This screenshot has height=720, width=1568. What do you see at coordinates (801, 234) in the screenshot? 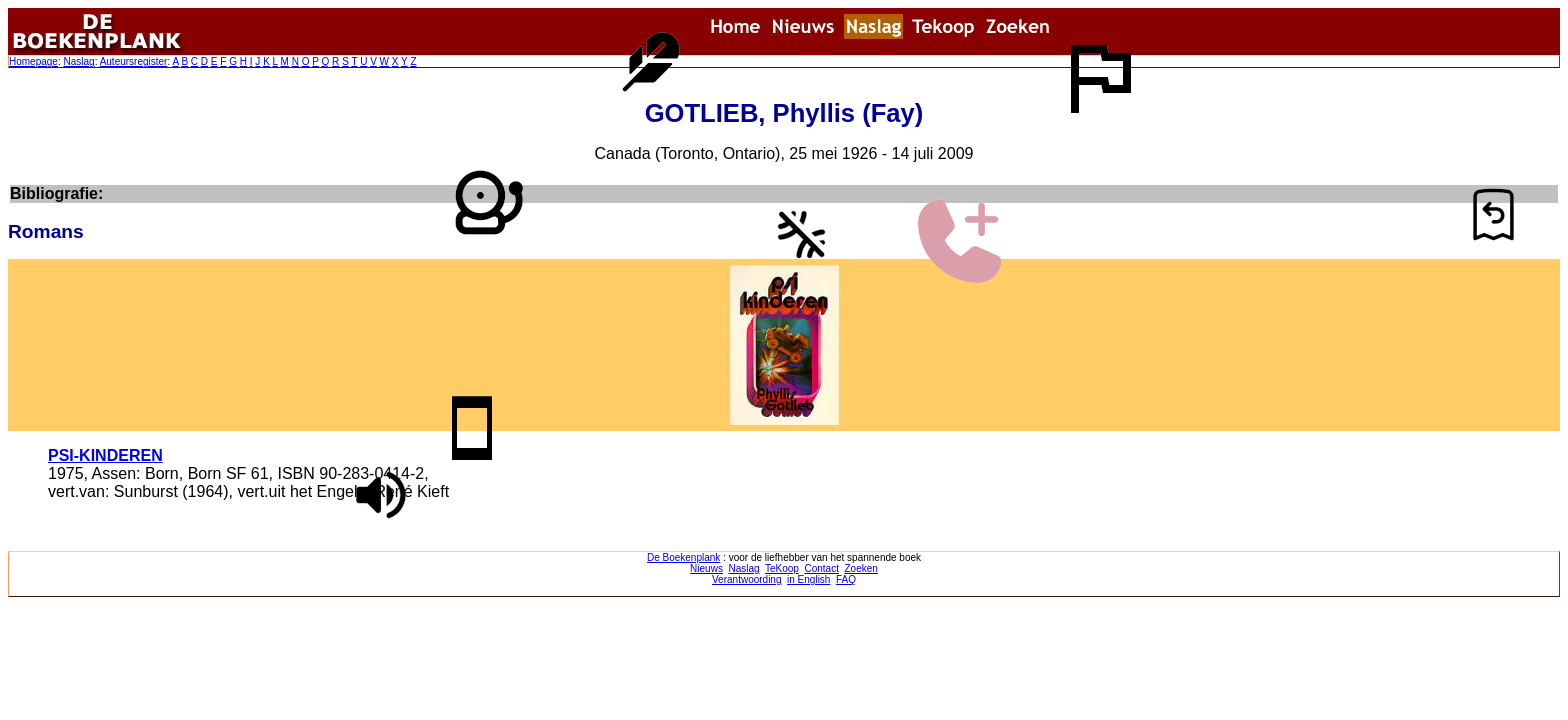
I see `disable light leak effects in photo editing` at bounding box center [801, 234].